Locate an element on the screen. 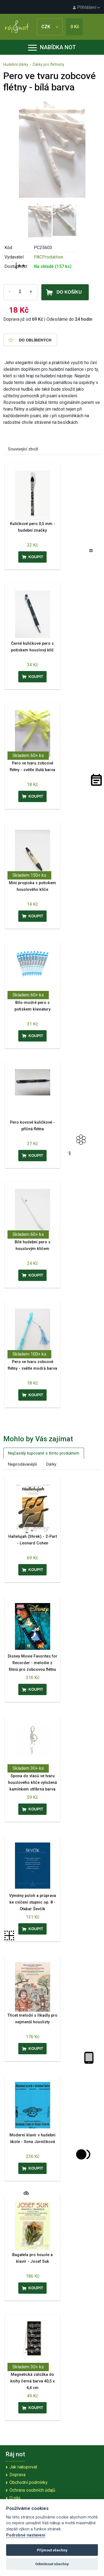 The width and height of the screenshot is (104, 2576). apply inner borders to selected cells is located at coordinates (9, 1935).